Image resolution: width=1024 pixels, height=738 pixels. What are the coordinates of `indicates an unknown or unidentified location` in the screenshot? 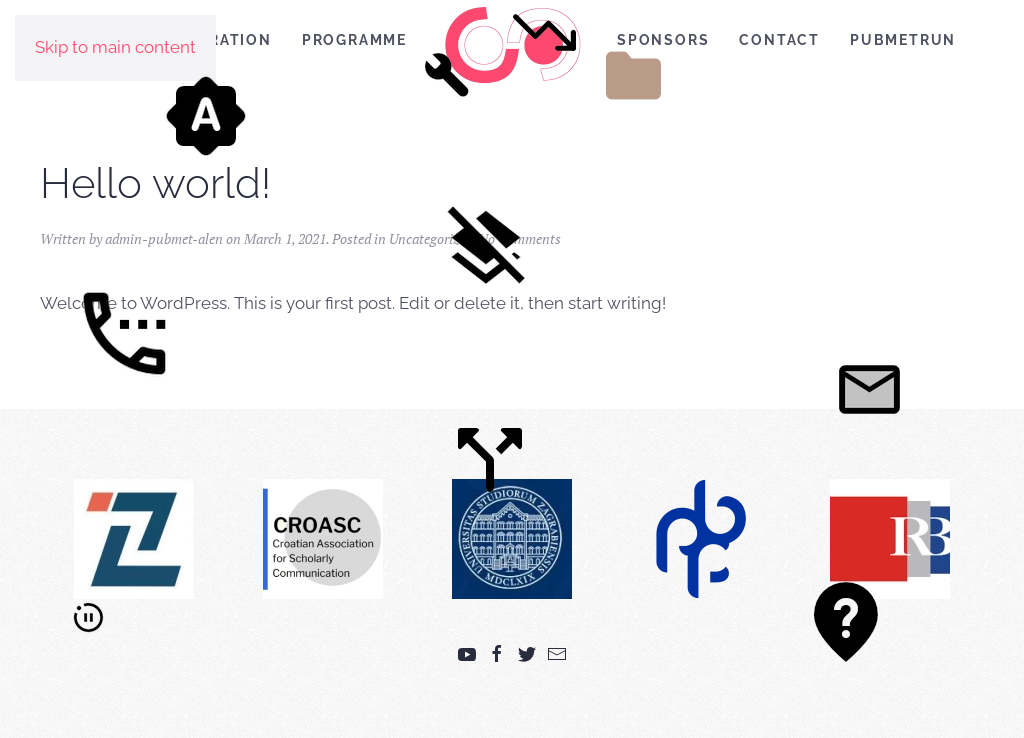 It's located at (846, 622).